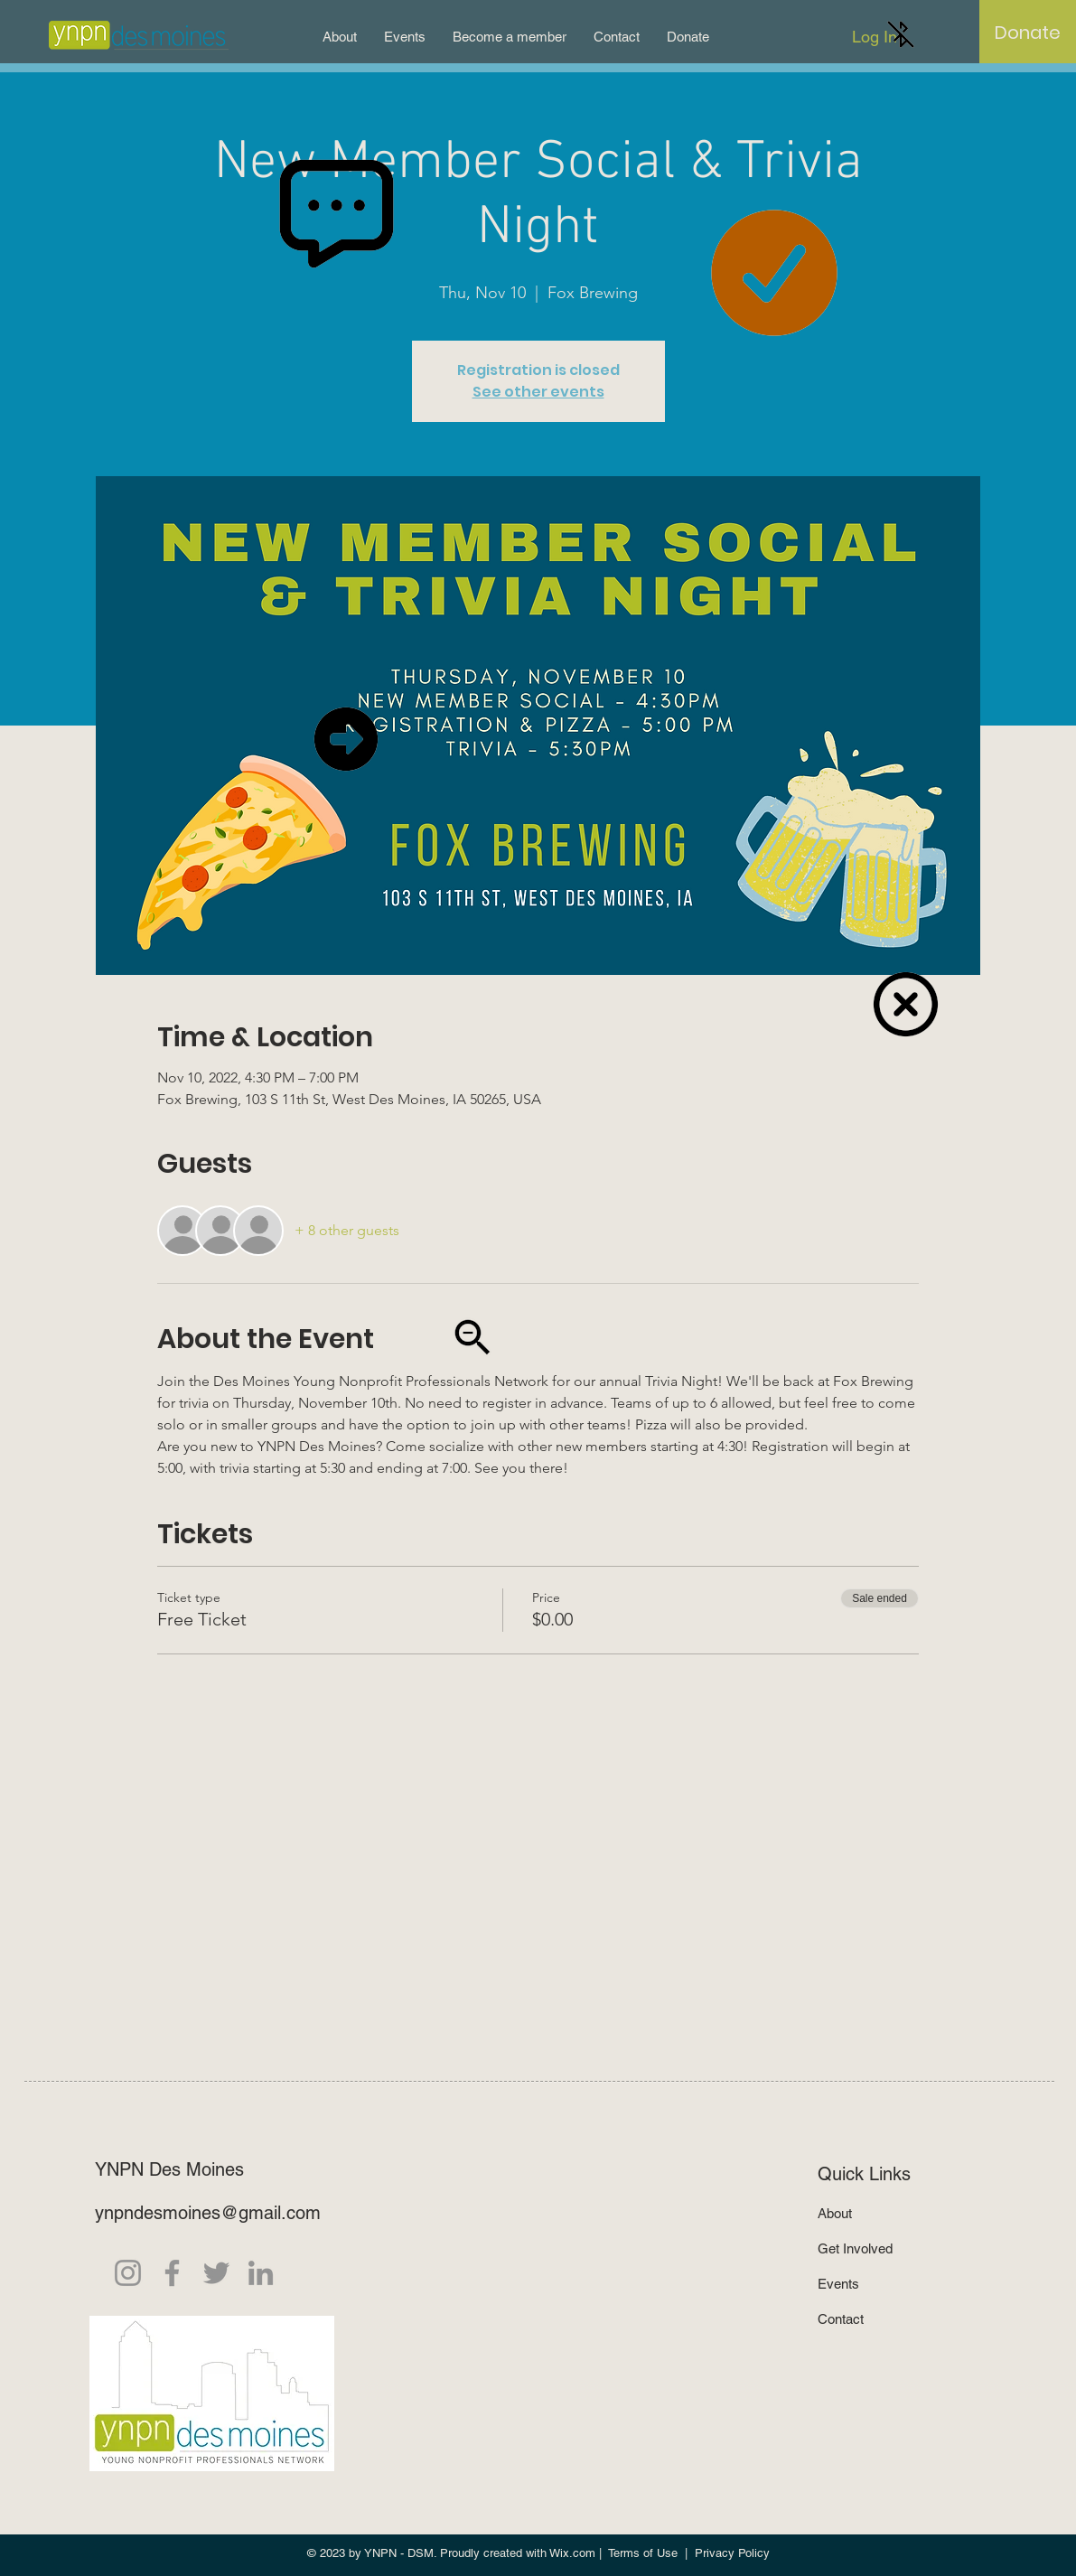 This screenshot has width=1076, height=2576. I want to click on indicates successful completion of an action, so click(774, 273).